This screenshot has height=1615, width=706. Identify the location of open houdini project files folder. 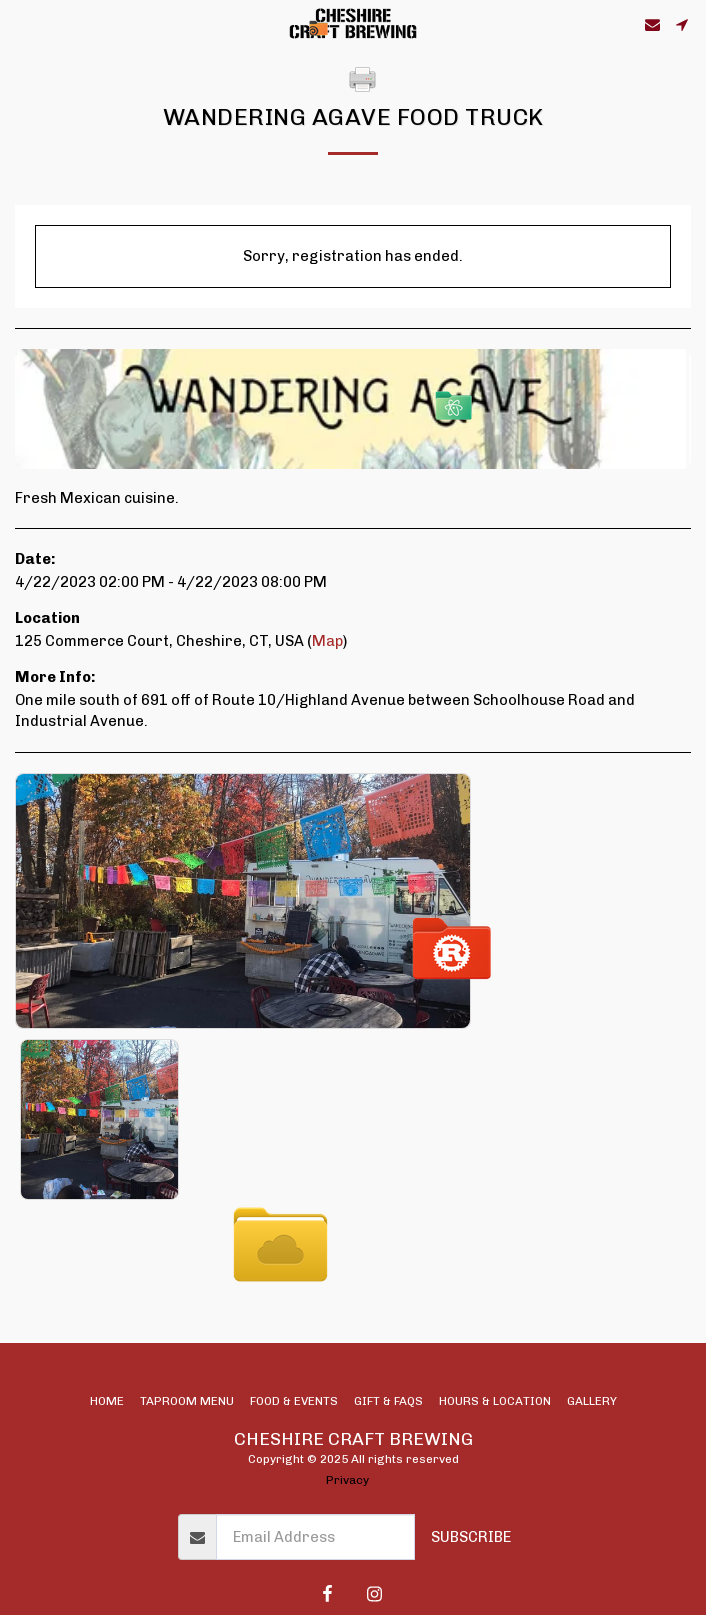
(318, 28).